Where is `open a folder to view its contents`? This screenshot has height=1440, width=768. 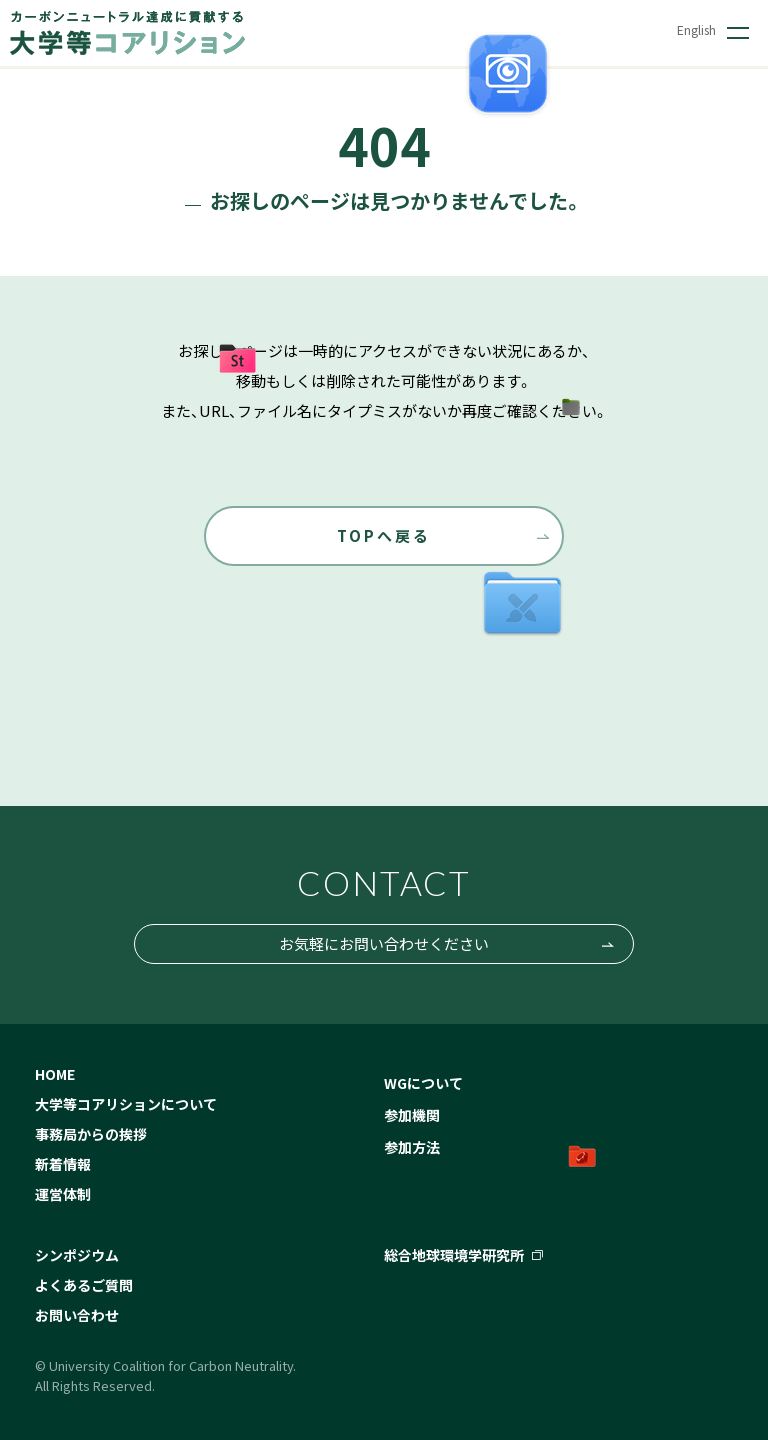
open a folder to view its contents is located at coordinates (571, 407).